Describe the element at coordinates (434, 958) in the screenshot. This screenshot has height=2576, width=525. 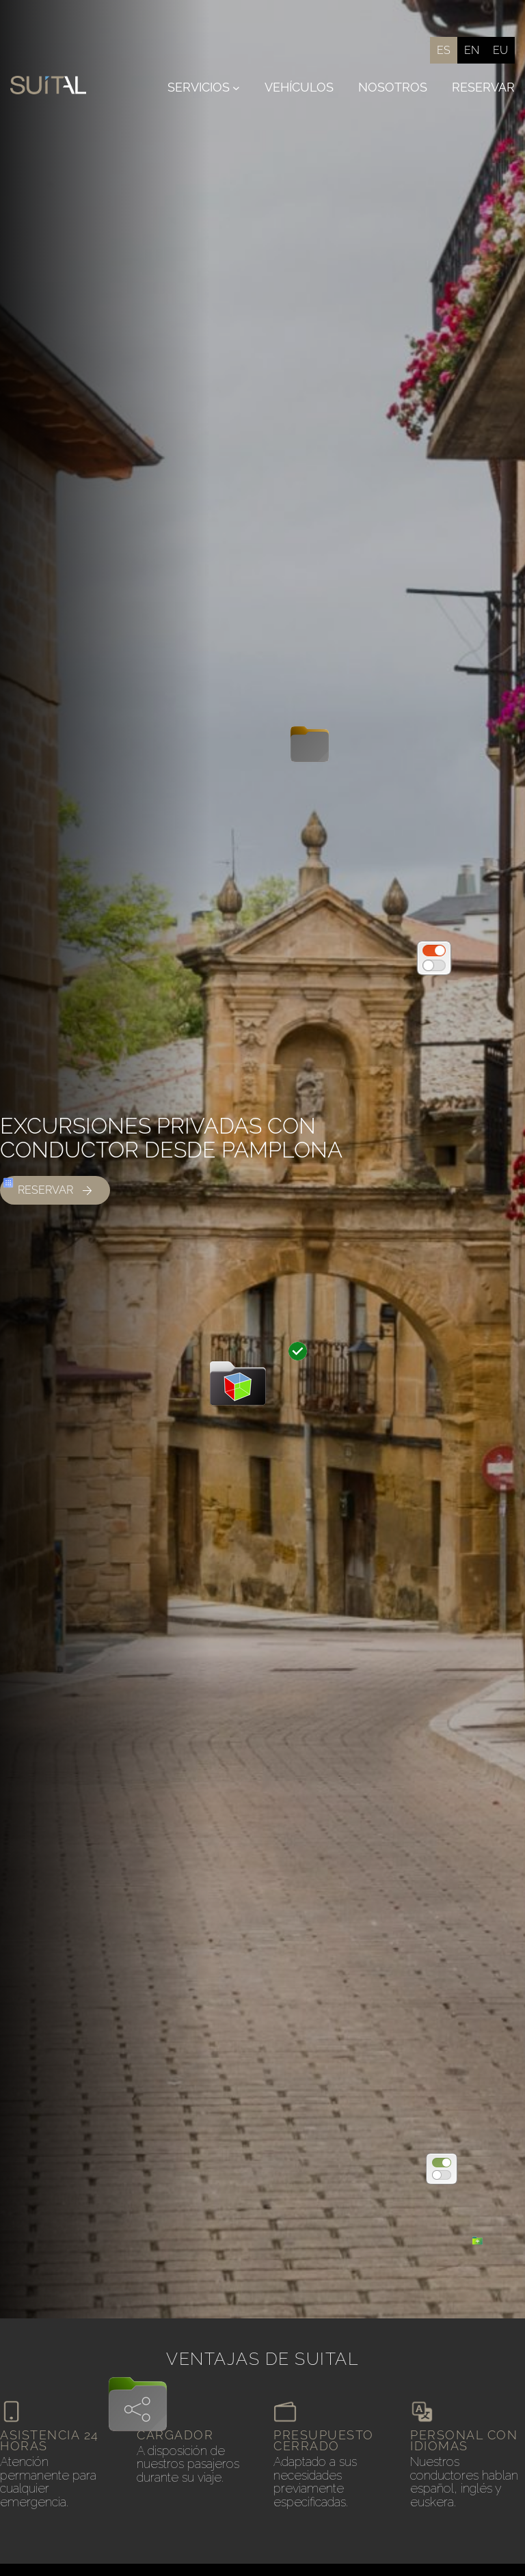
I see `open system tweaks or settings customization` at that location.